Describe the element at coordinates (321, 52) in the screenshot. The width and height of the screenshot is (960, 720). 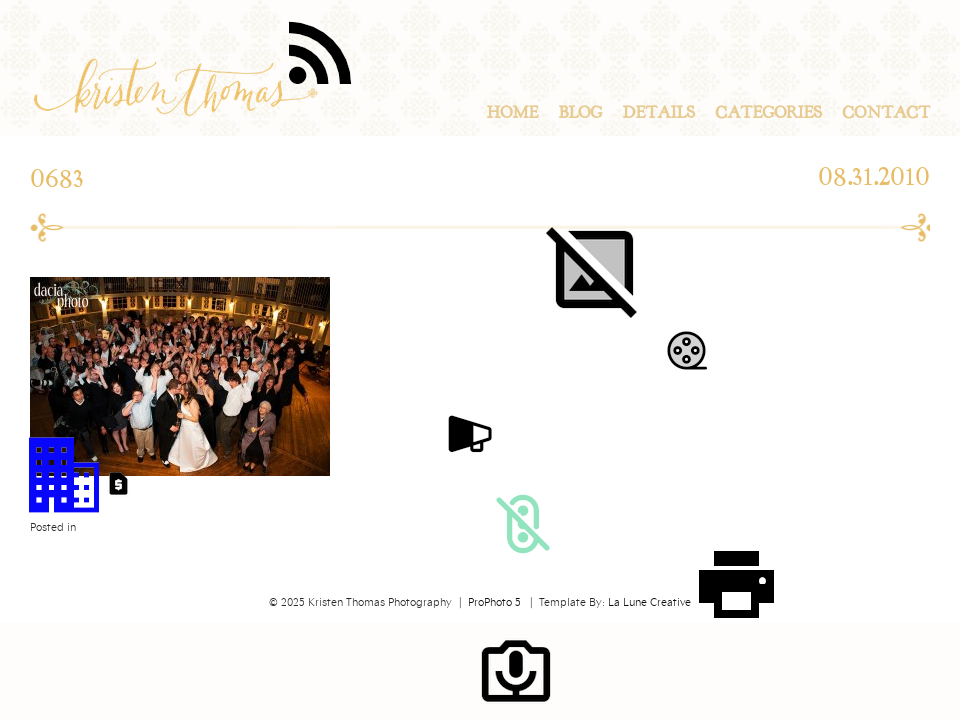
I see `subscribe to RSS feed` at that location.